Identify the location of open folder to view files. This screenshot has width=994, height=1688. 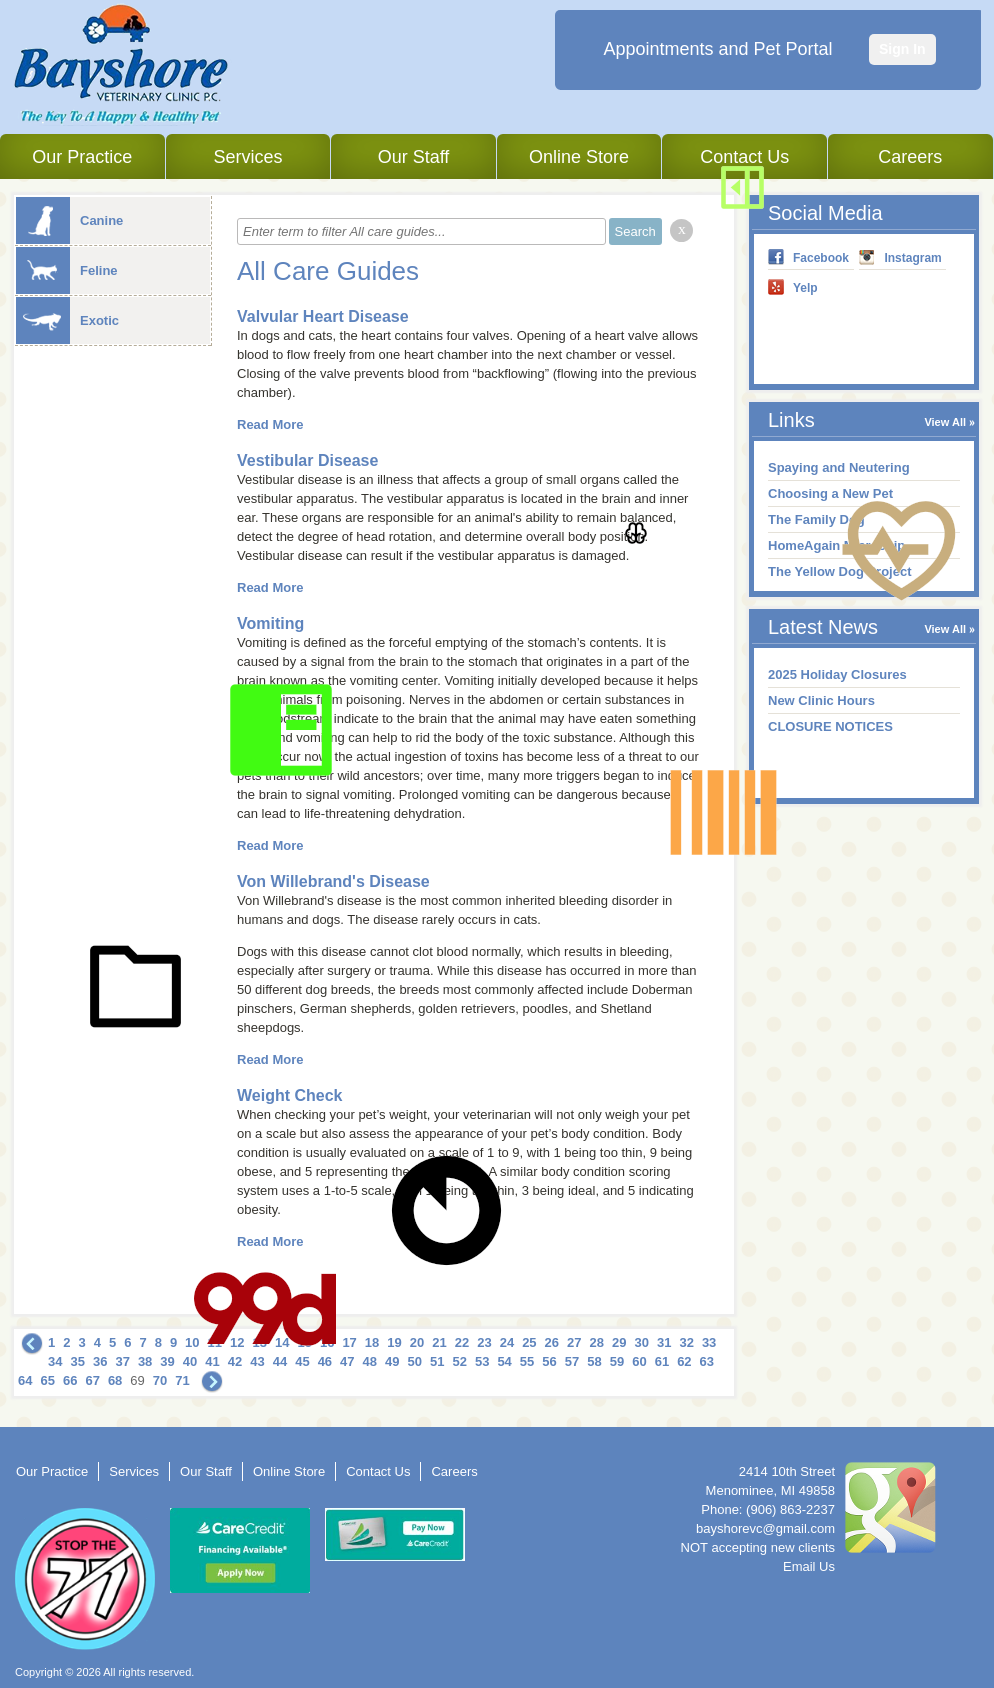
(135, 986).